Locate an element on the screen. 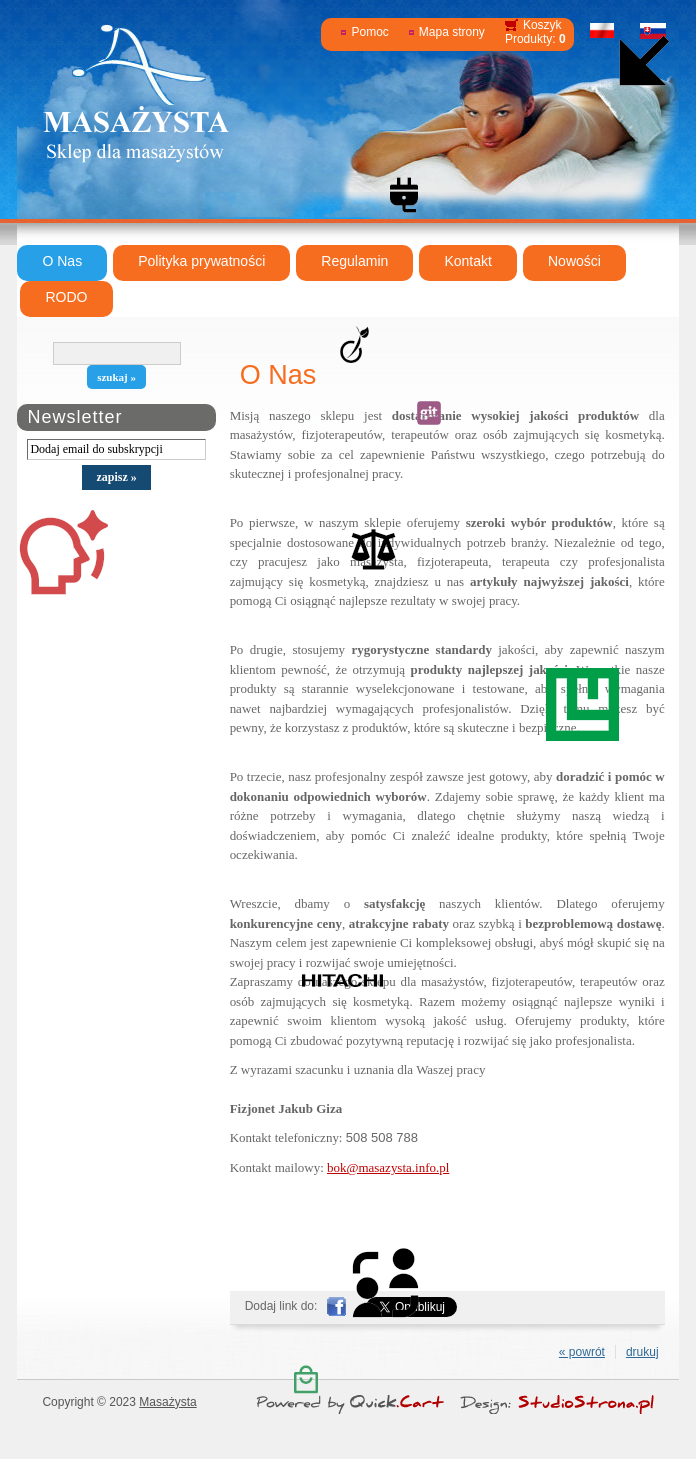 The height and width of the screenshot is (1459, 696). git version control logo is located at coordinates (429, 413).